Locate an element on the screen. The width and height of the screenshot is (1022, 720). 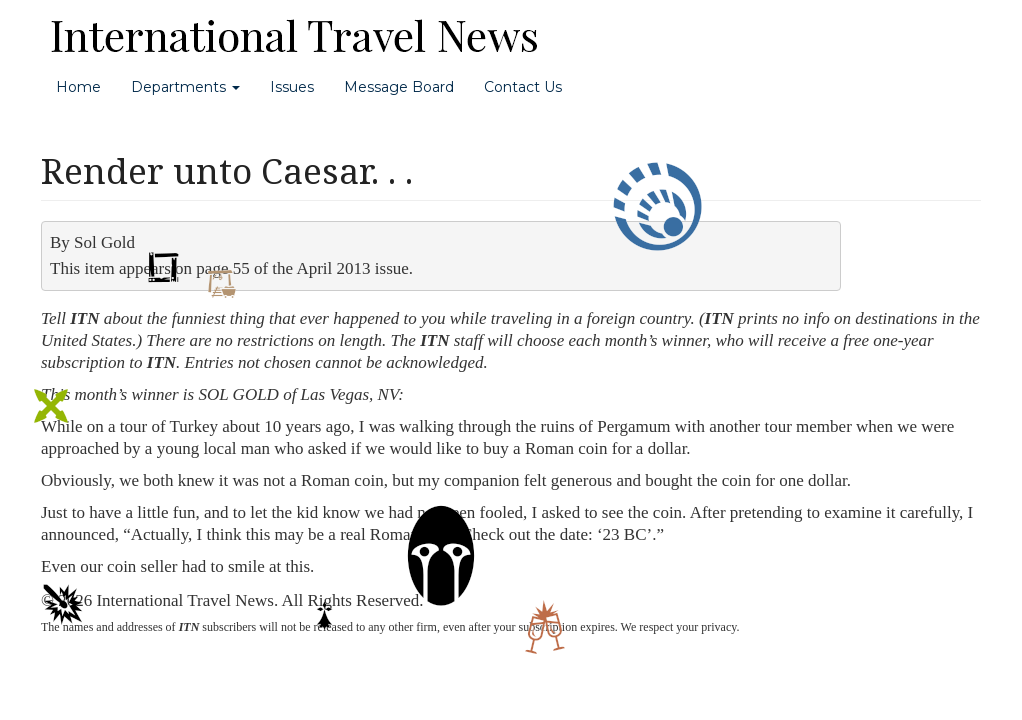
indicates sadness or crying emotion in game is located at coordinates (441, 556).